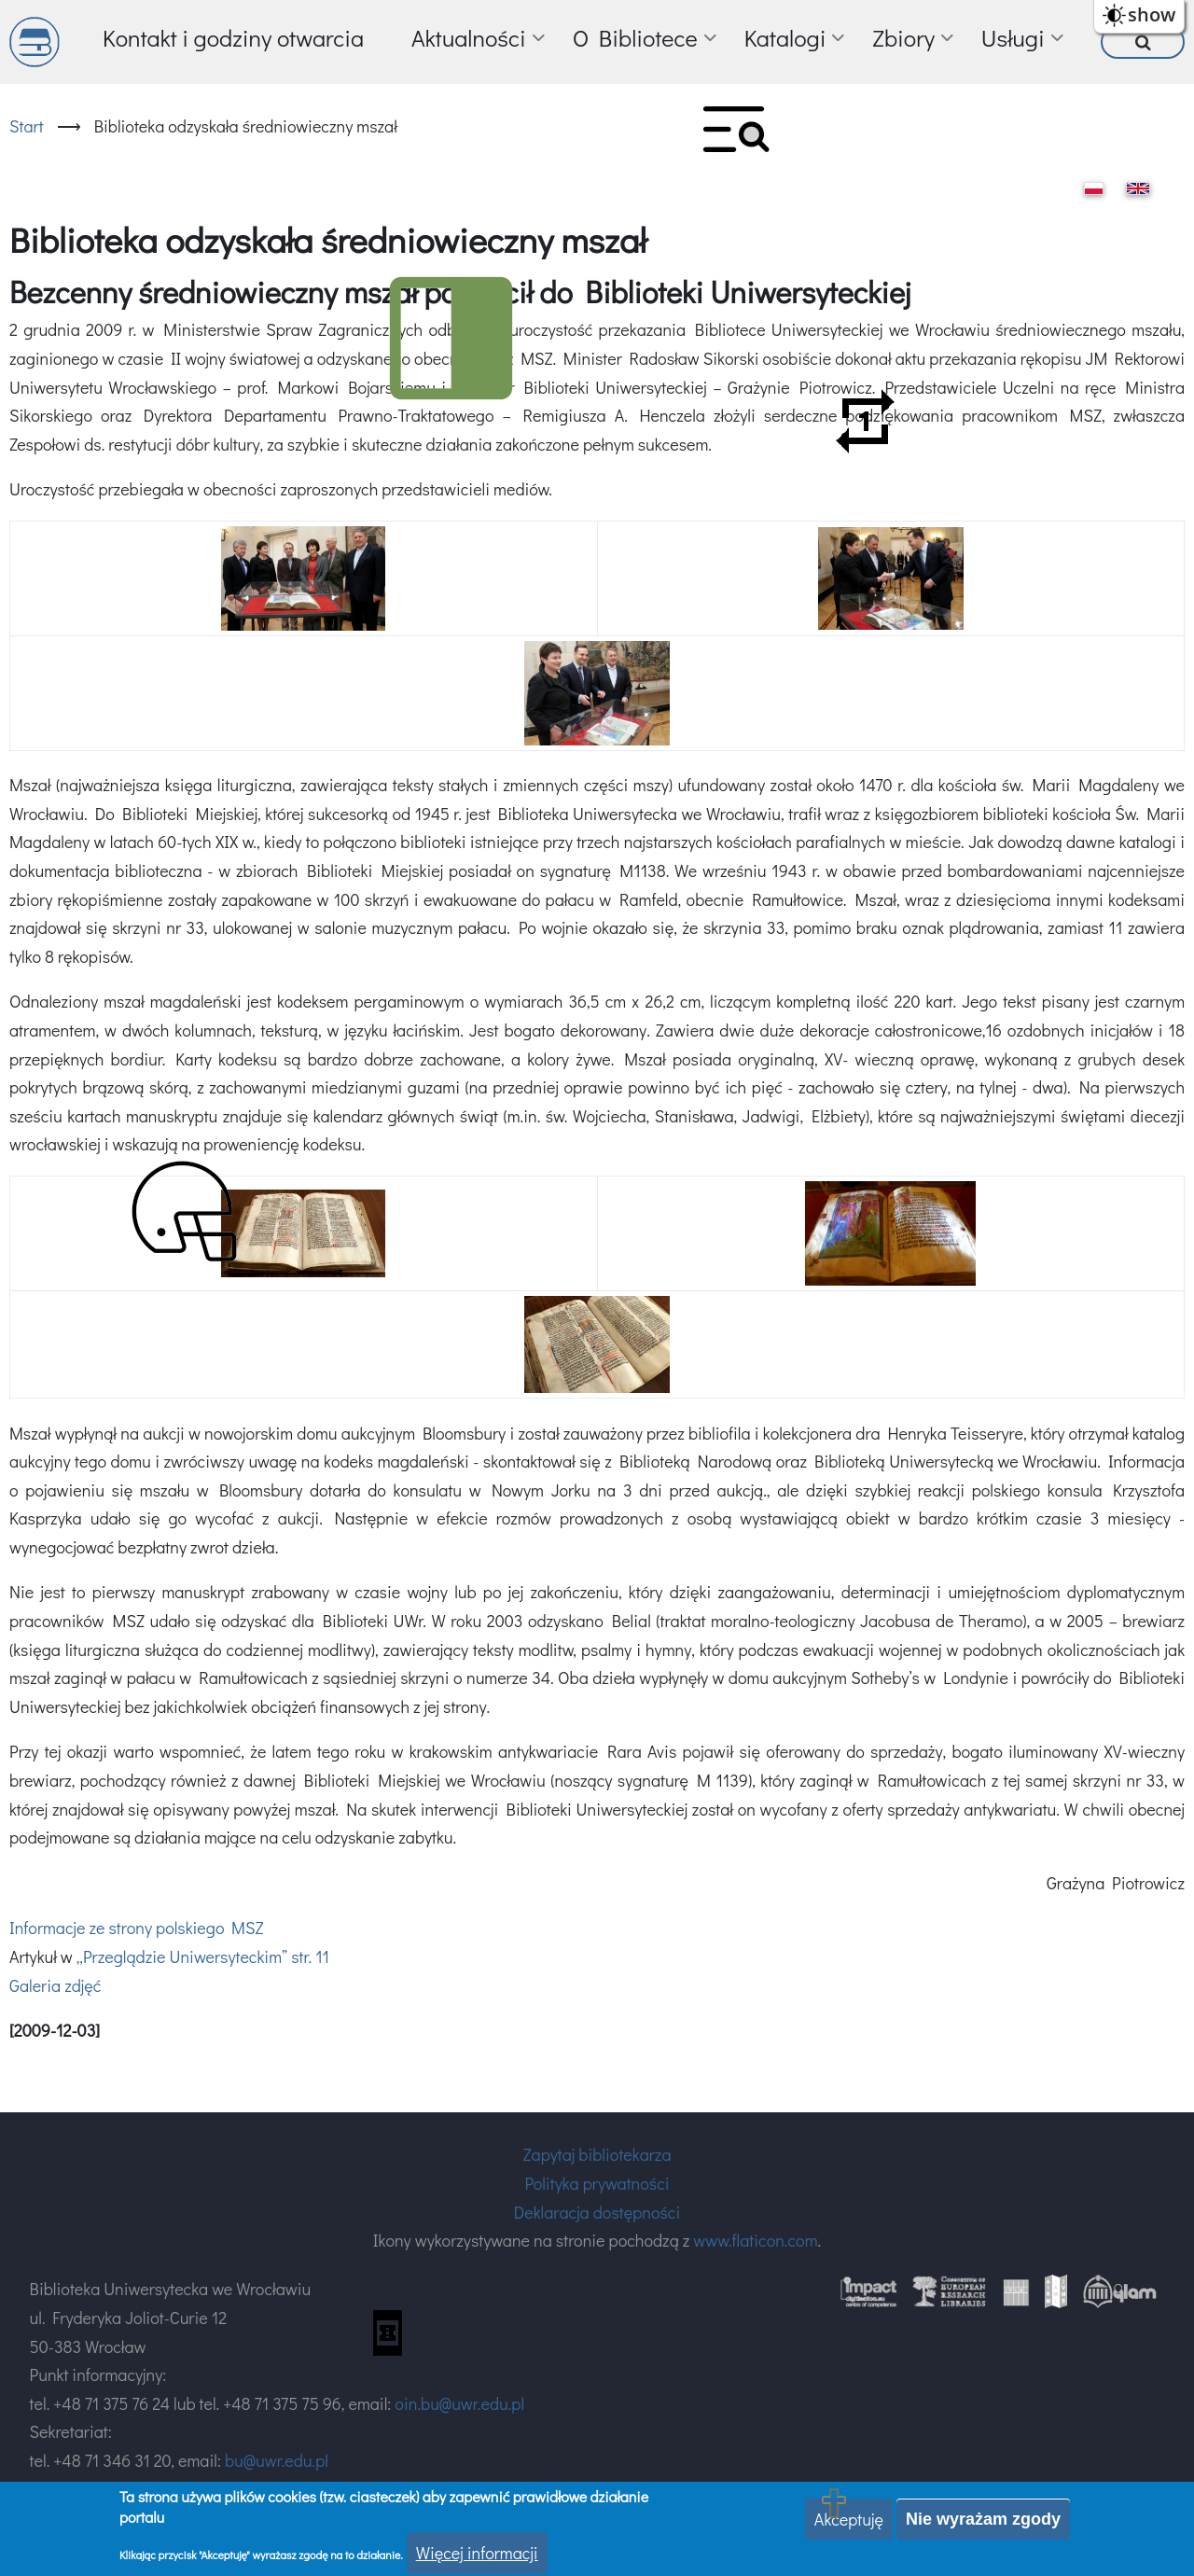  Describe the element at coordinates (865, 421) in the screenshot. I see `repeat current track once` at that location.